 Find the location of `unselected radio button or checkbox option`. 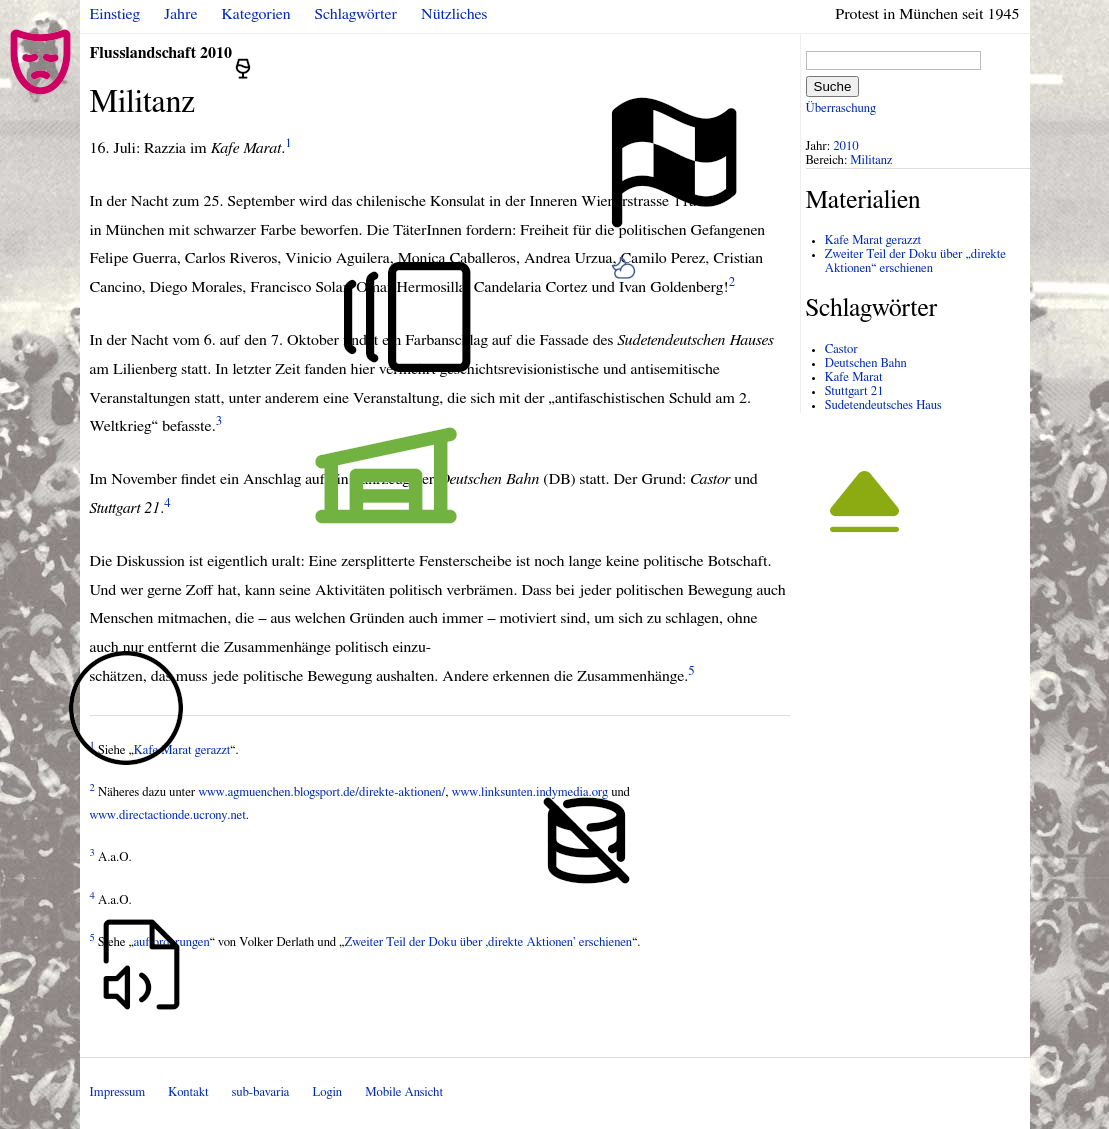

unselected radio button or checkbox option is located at coordinates (126, 708).